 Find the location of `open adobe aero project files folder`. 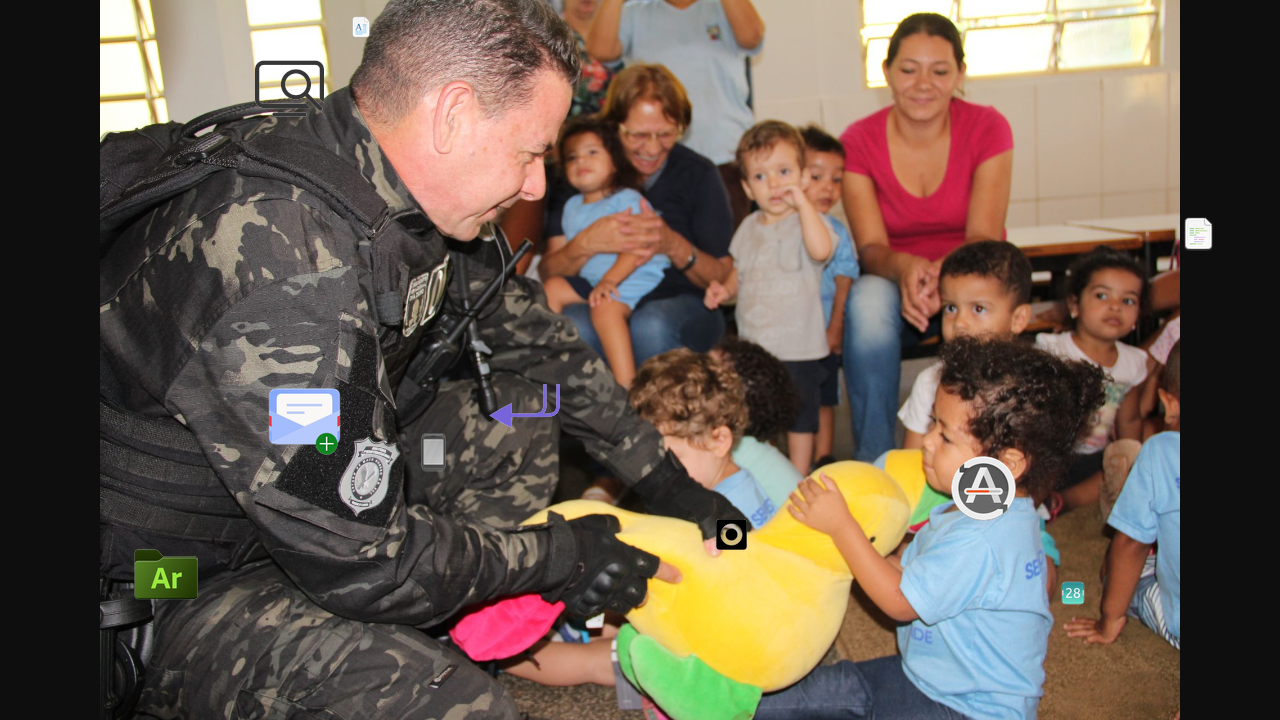

open adobe aero project files folder is located at coordinates (166, 576).